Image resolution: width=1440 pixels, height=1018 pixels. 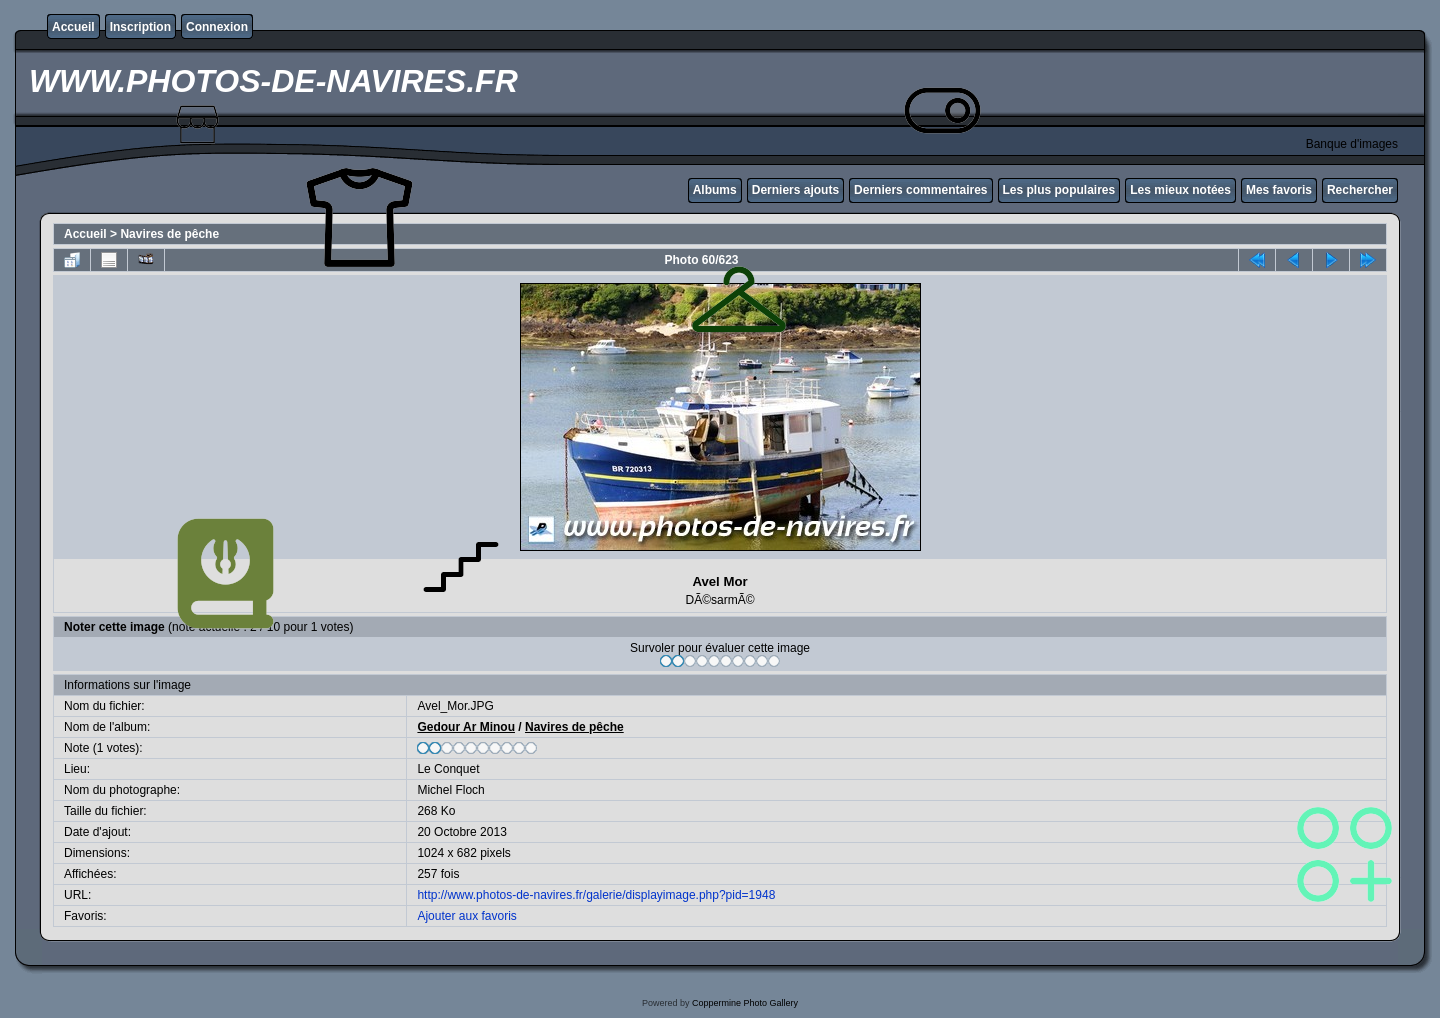 I want to click on access the marketplace or shop, so click(x=197, y=124).